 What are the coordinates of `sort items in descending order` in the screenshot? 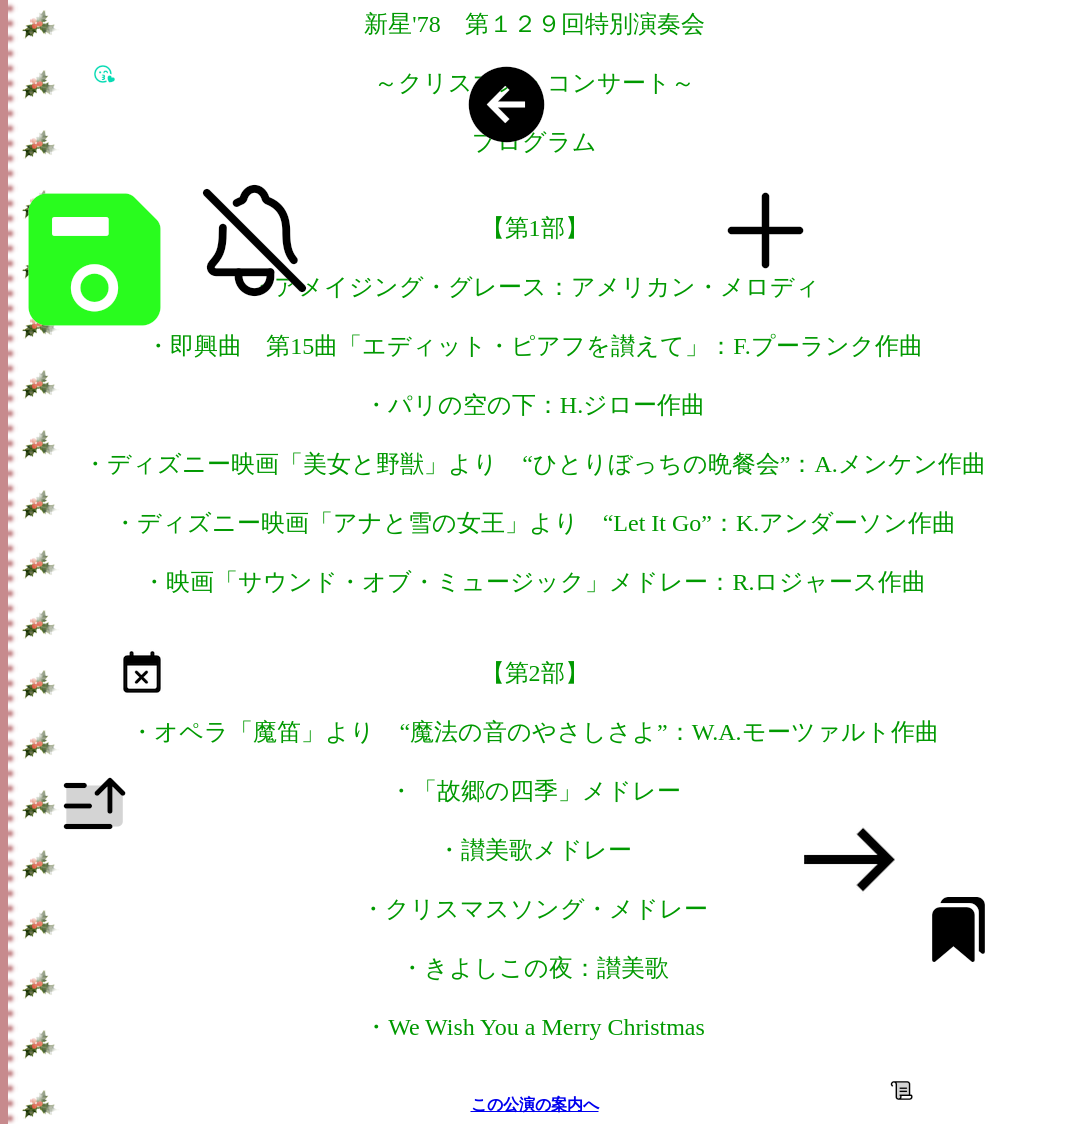 It's located at (92, 806).